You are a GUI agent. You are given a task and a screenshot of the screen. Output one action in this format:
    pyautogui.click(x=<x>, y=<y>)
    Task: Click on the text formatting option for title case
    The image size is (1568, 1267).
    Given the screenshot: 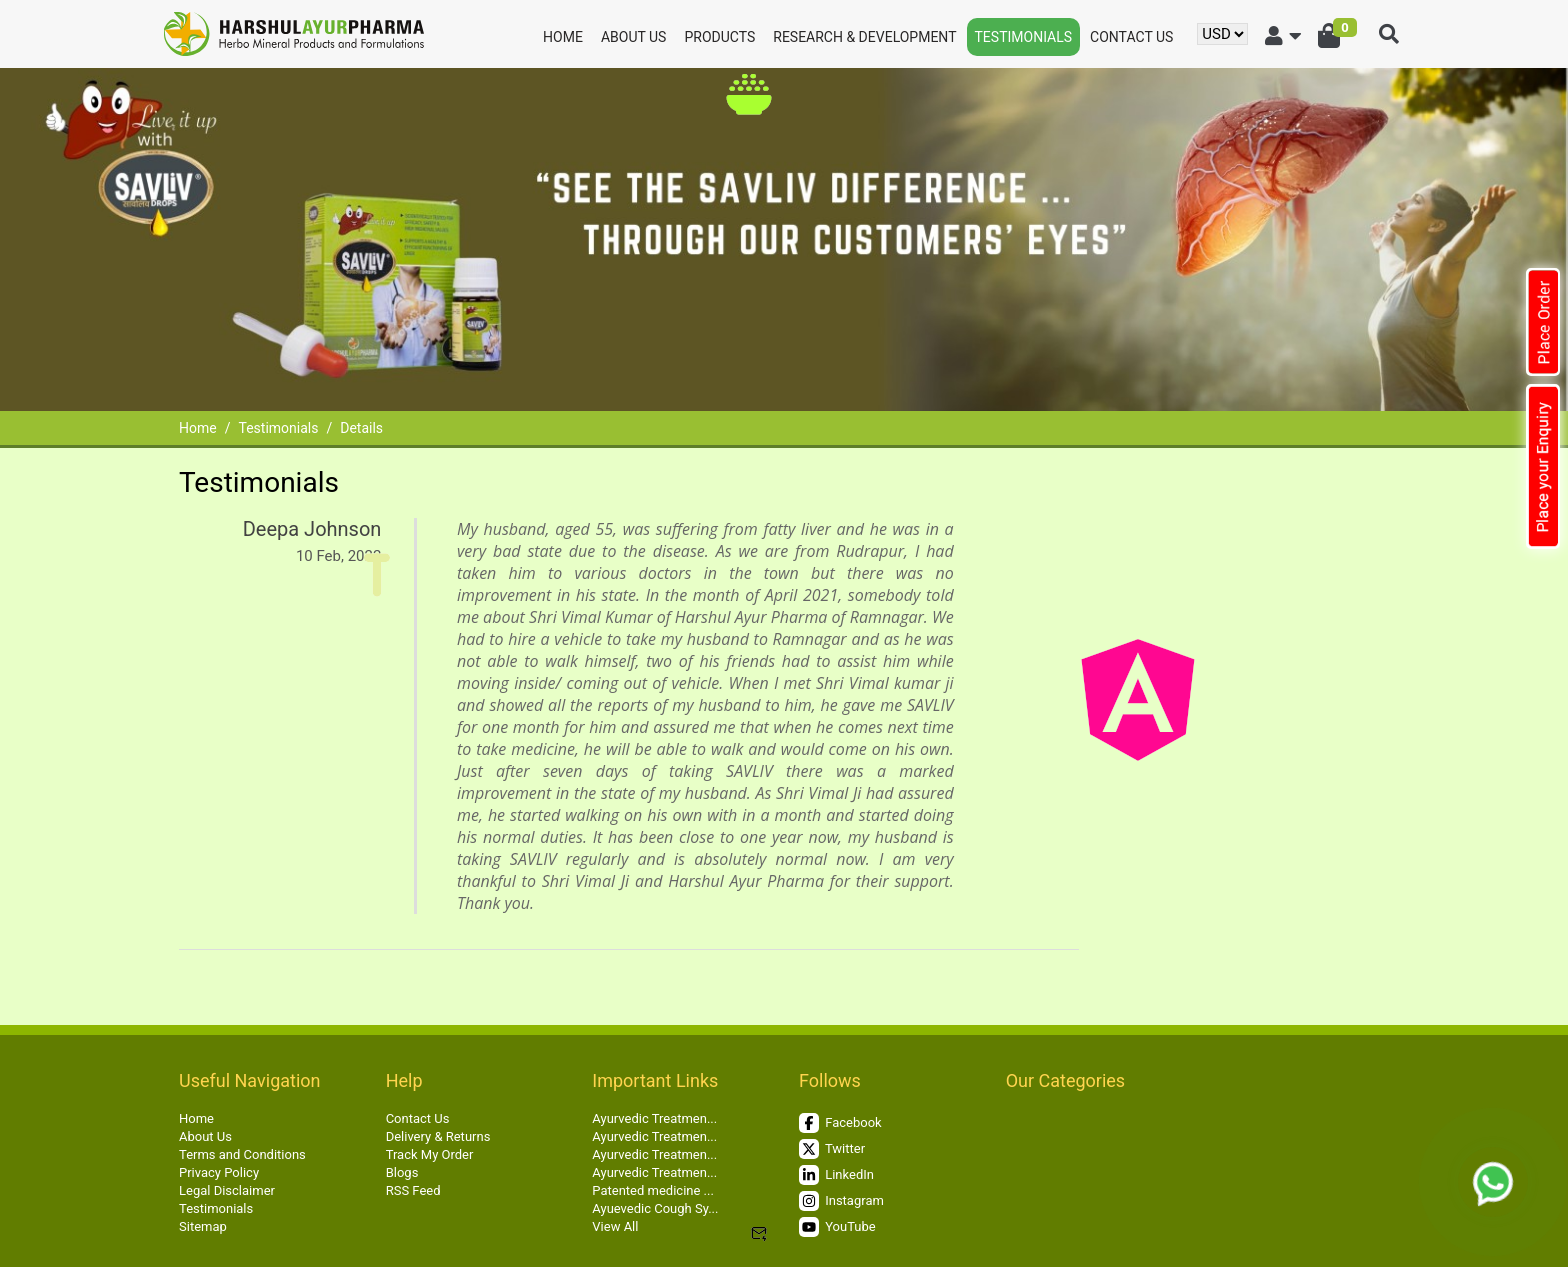 What is the action you would take?
    pyautogui.click(x=377, y=575)
    